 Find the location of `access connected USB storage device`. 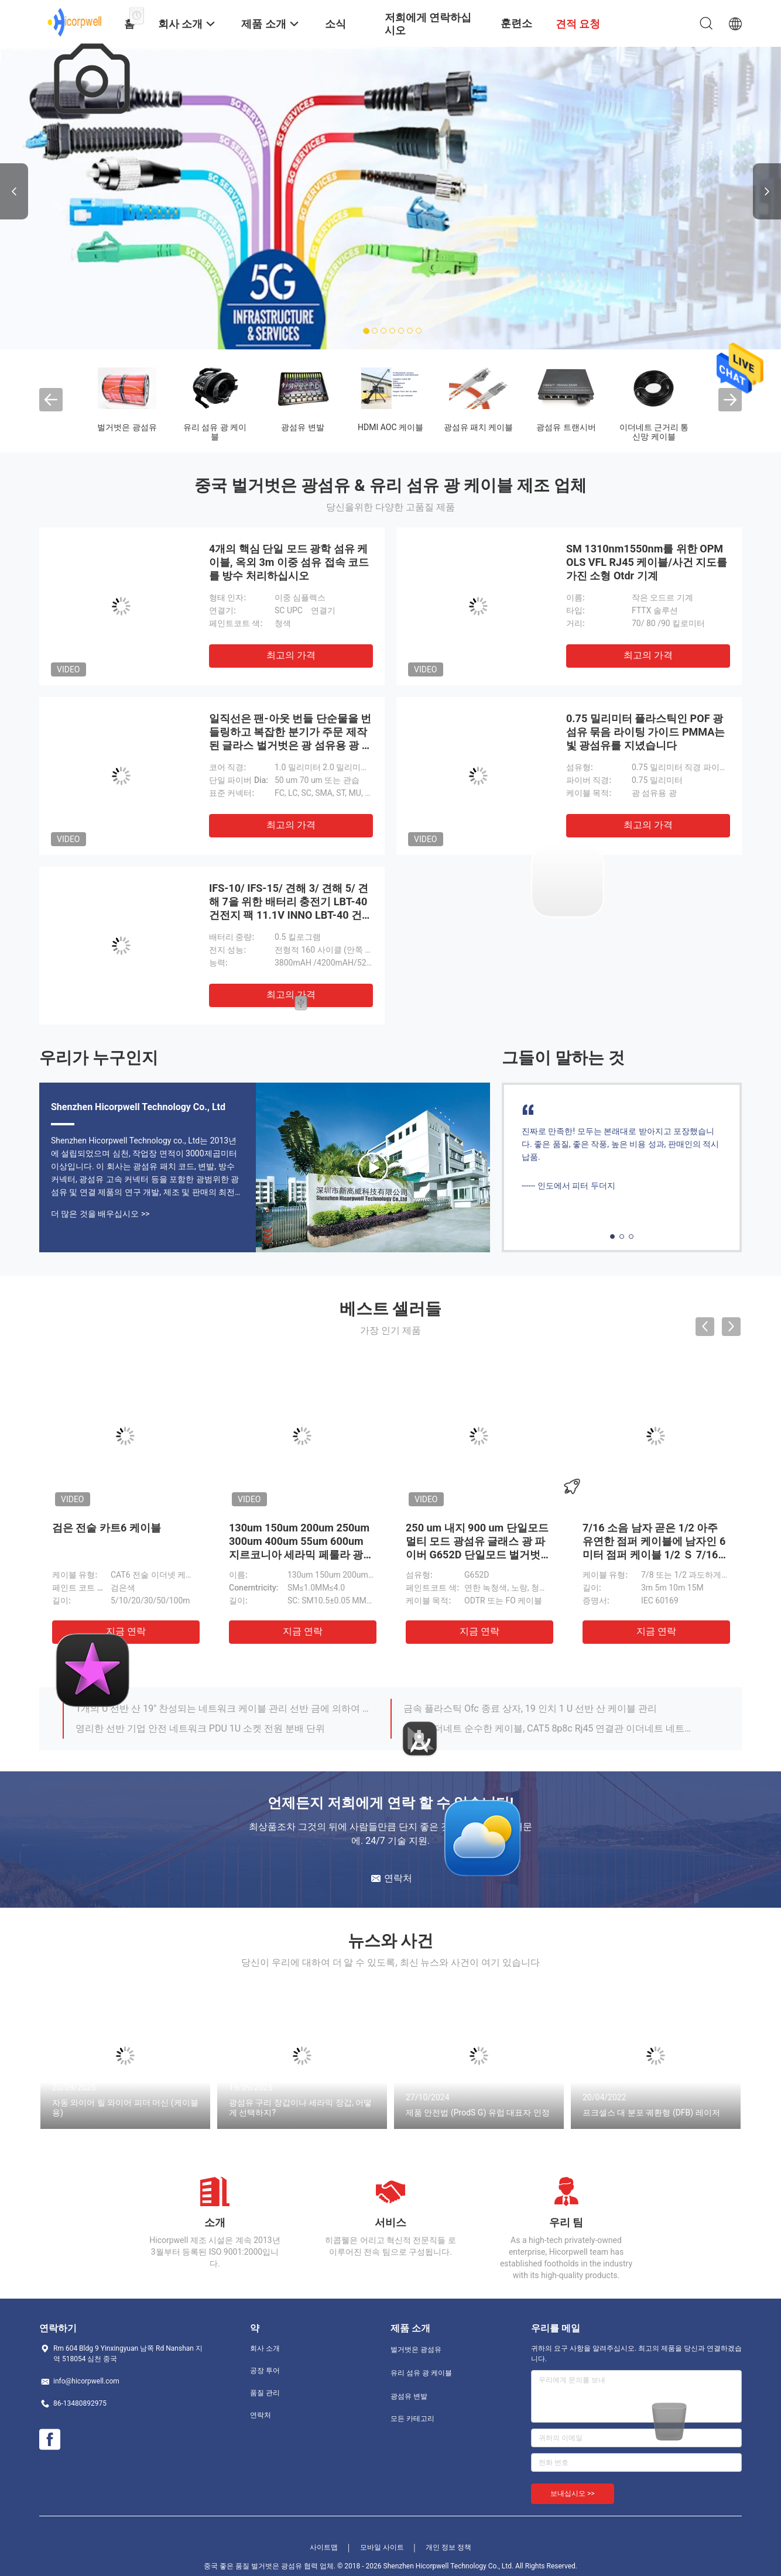

access connected USB storage device is located at coordinates (301, 1003).